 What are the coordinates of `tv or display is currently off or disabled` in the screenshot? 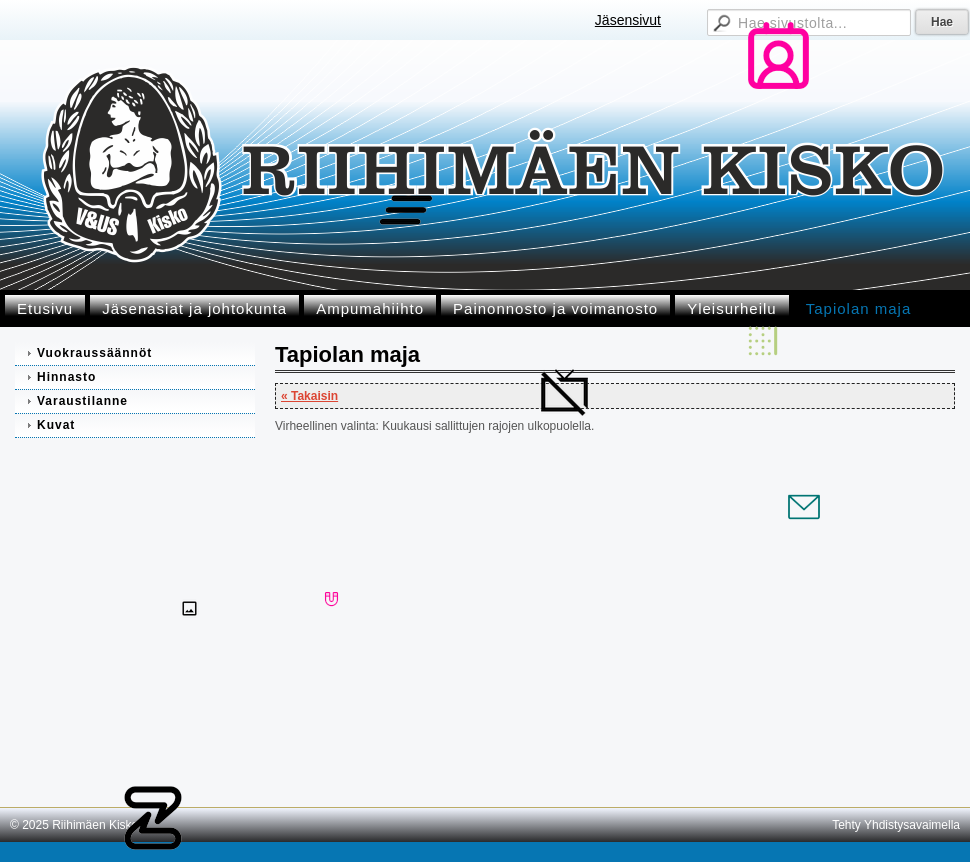 It's located at (564, 392).